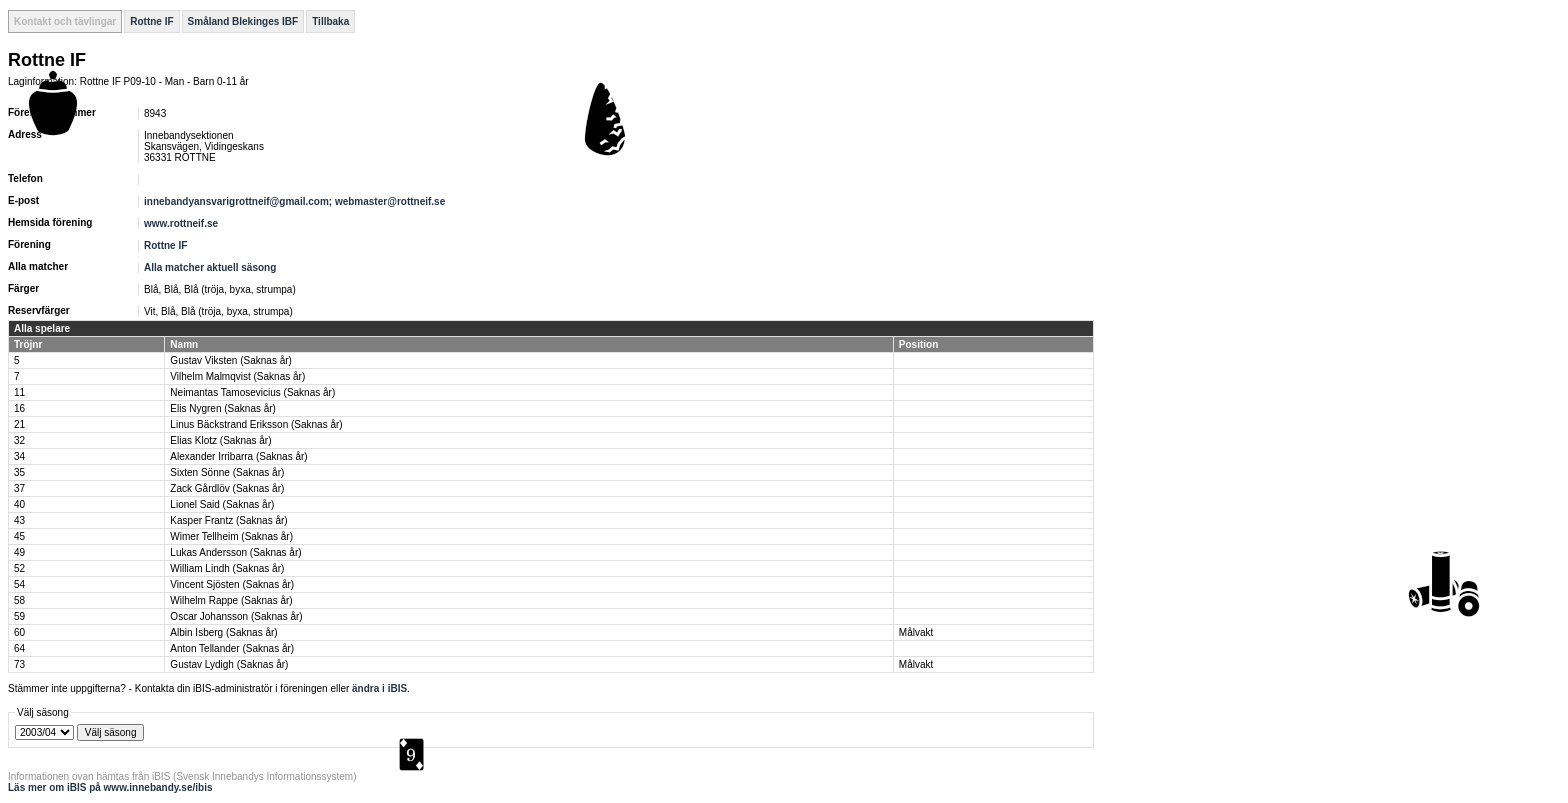 The height and width of the screenshot is (803, 1568). I want to click on select shotgun ammo type, so click(1444, 584).